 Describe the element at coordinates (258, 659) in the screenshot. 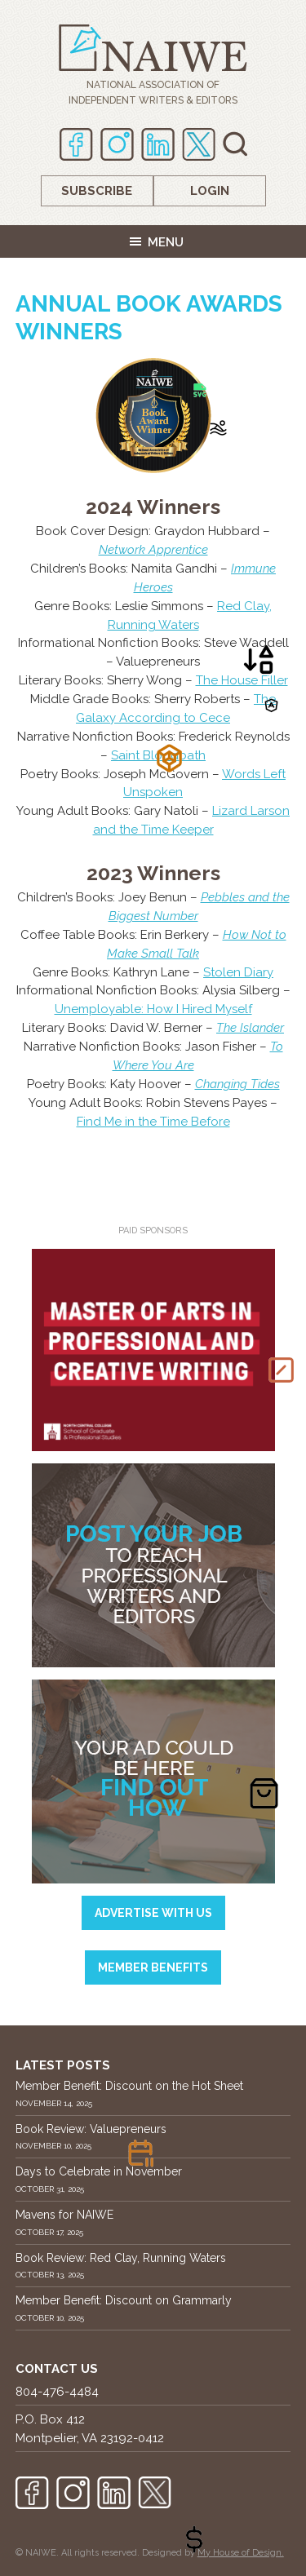

I see `sort items in descending order` at that location.